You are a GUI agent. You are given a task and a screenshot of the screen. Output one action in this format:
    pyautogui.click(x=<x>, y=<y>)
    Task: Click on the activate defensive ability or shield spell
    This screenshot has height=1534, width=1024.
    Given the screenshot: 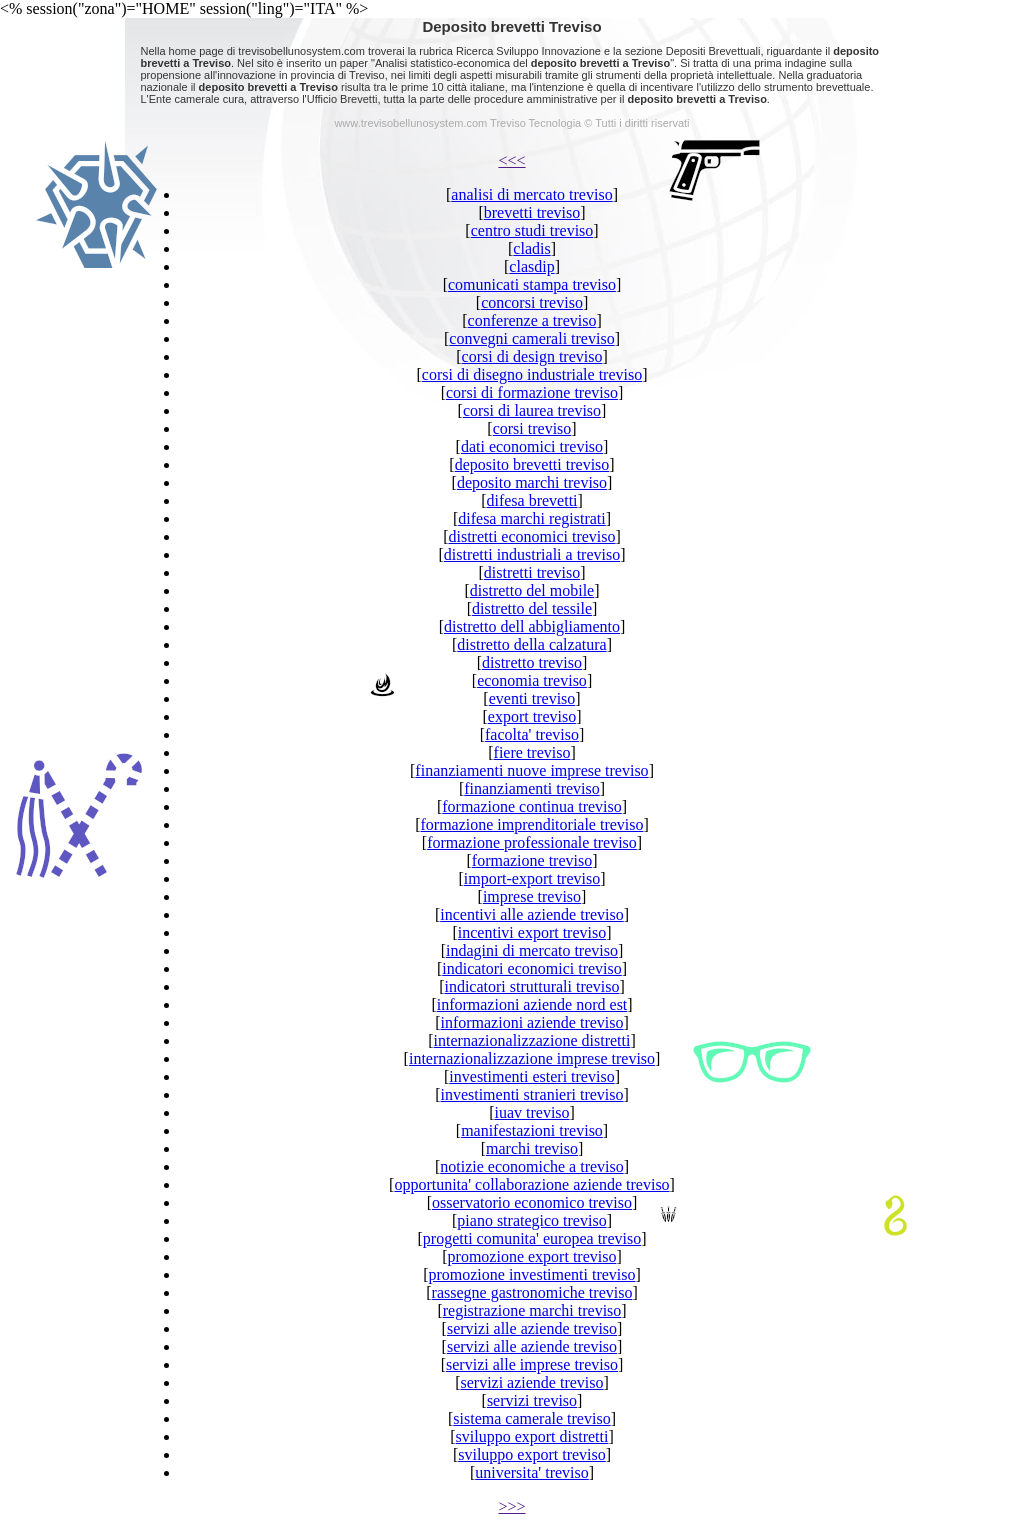 What is the action you would take?
    pyautogui.click(x=101, y=207)
    